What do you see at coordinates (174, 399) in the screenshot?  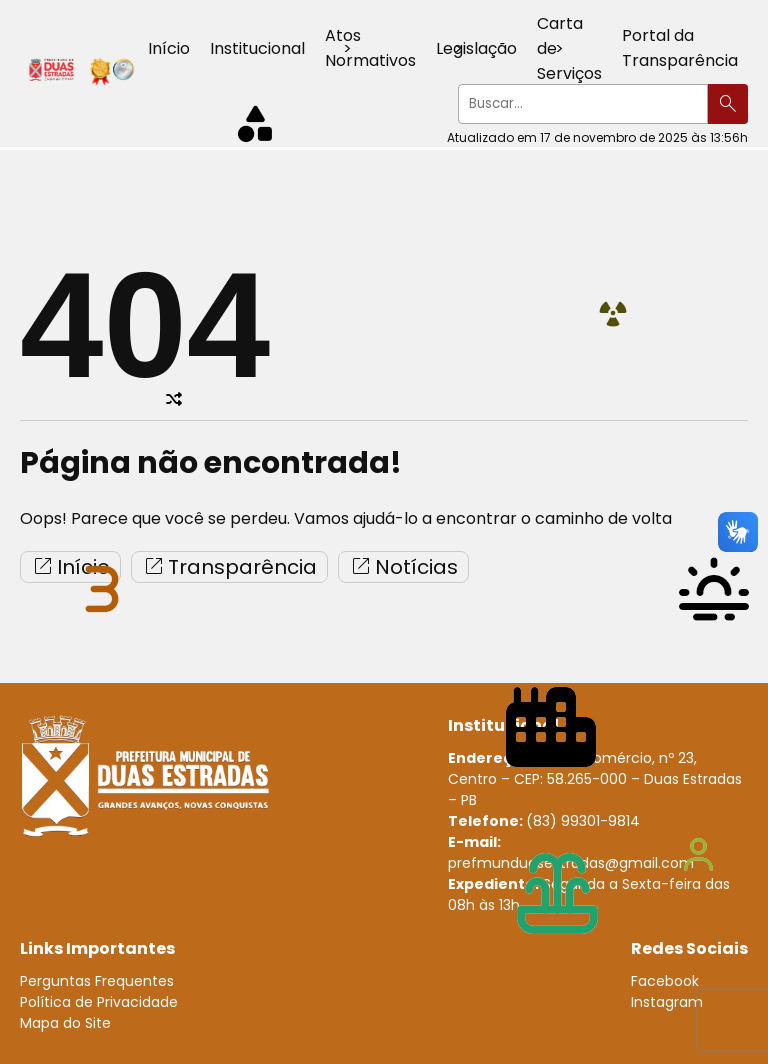 I see `shuffle or randomize content` at bounding box center [174, 399].